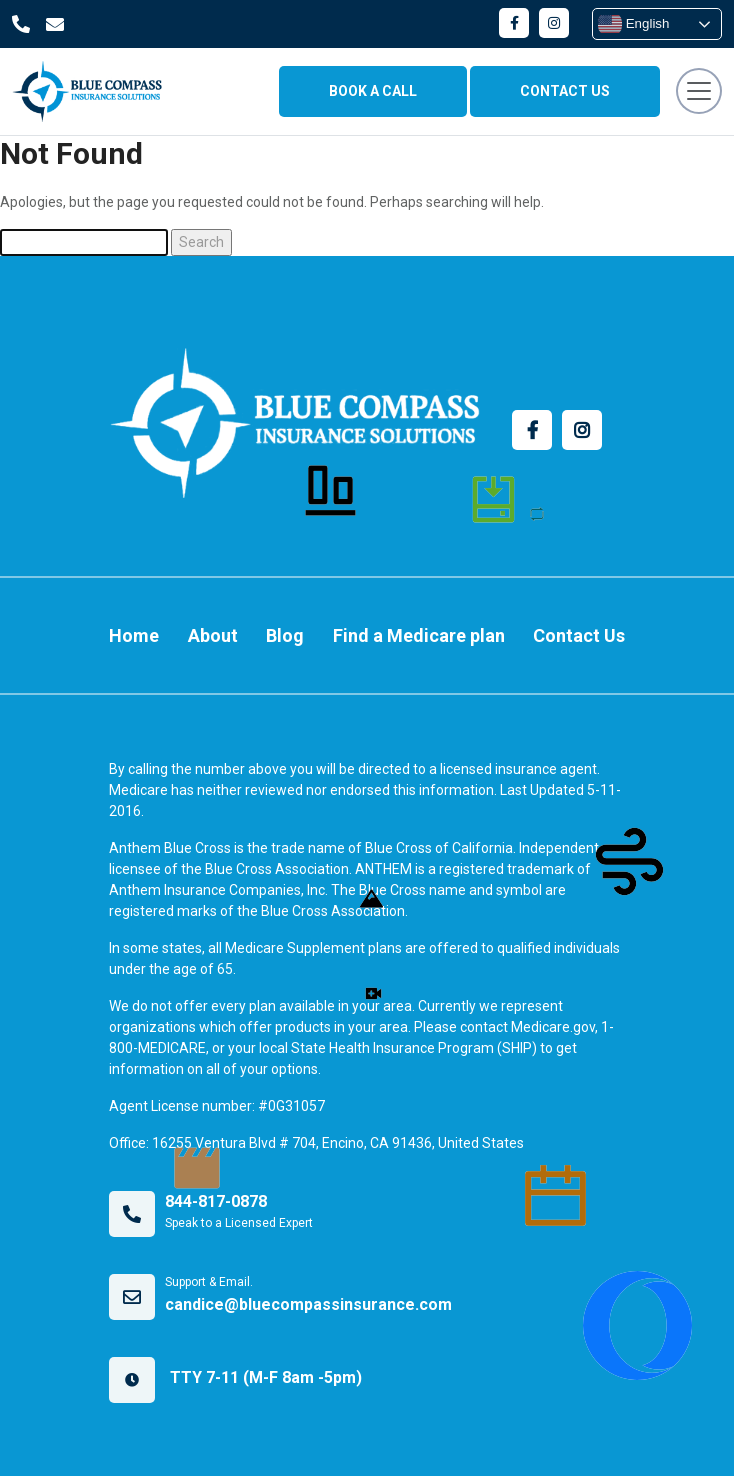 This screenshot has height=1476, width=734. What do you see at coordinates (629, 861) in the screenshot?
I see `indicates windy weather conditions` at bounding box center [629, 861].